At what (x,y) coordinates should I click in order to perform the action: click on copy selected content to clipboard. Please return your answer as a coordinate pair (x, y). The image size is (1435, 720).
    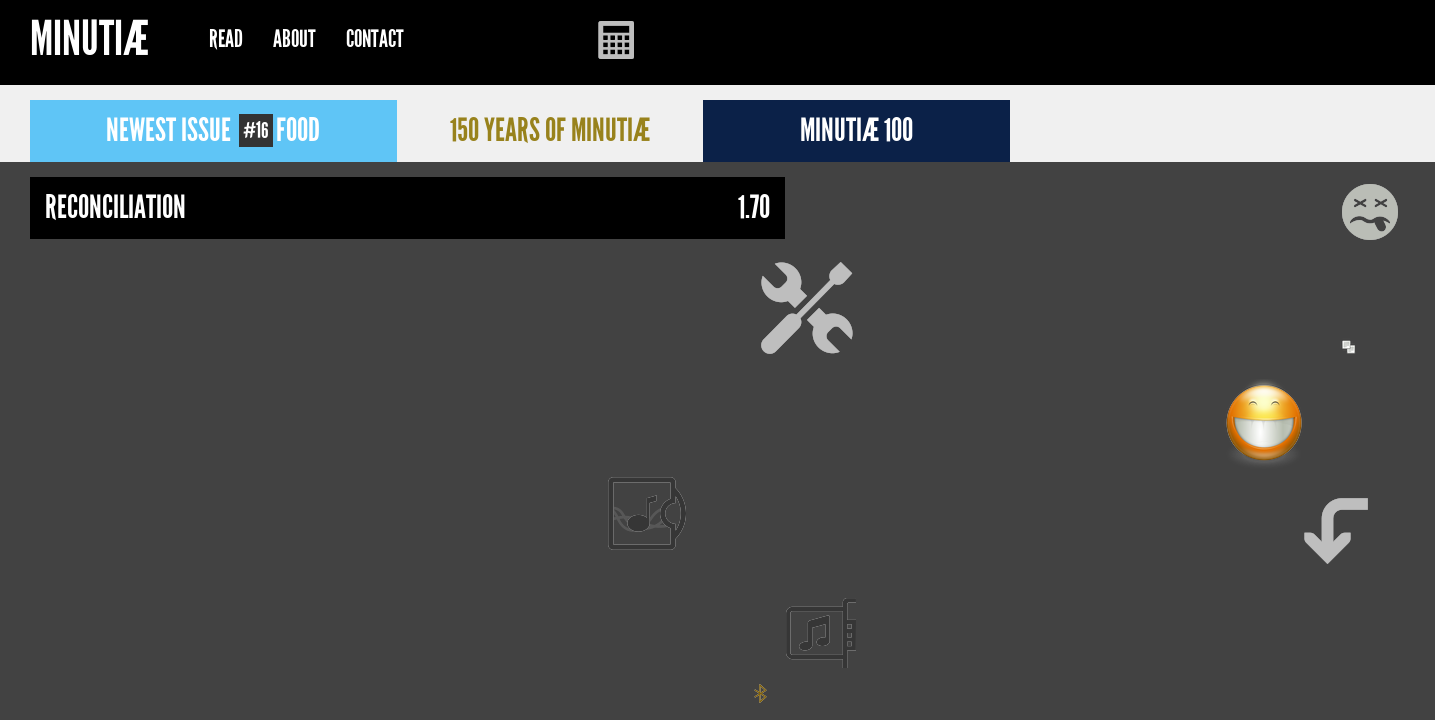
    Looking at the image, I should click on (1348, 346).